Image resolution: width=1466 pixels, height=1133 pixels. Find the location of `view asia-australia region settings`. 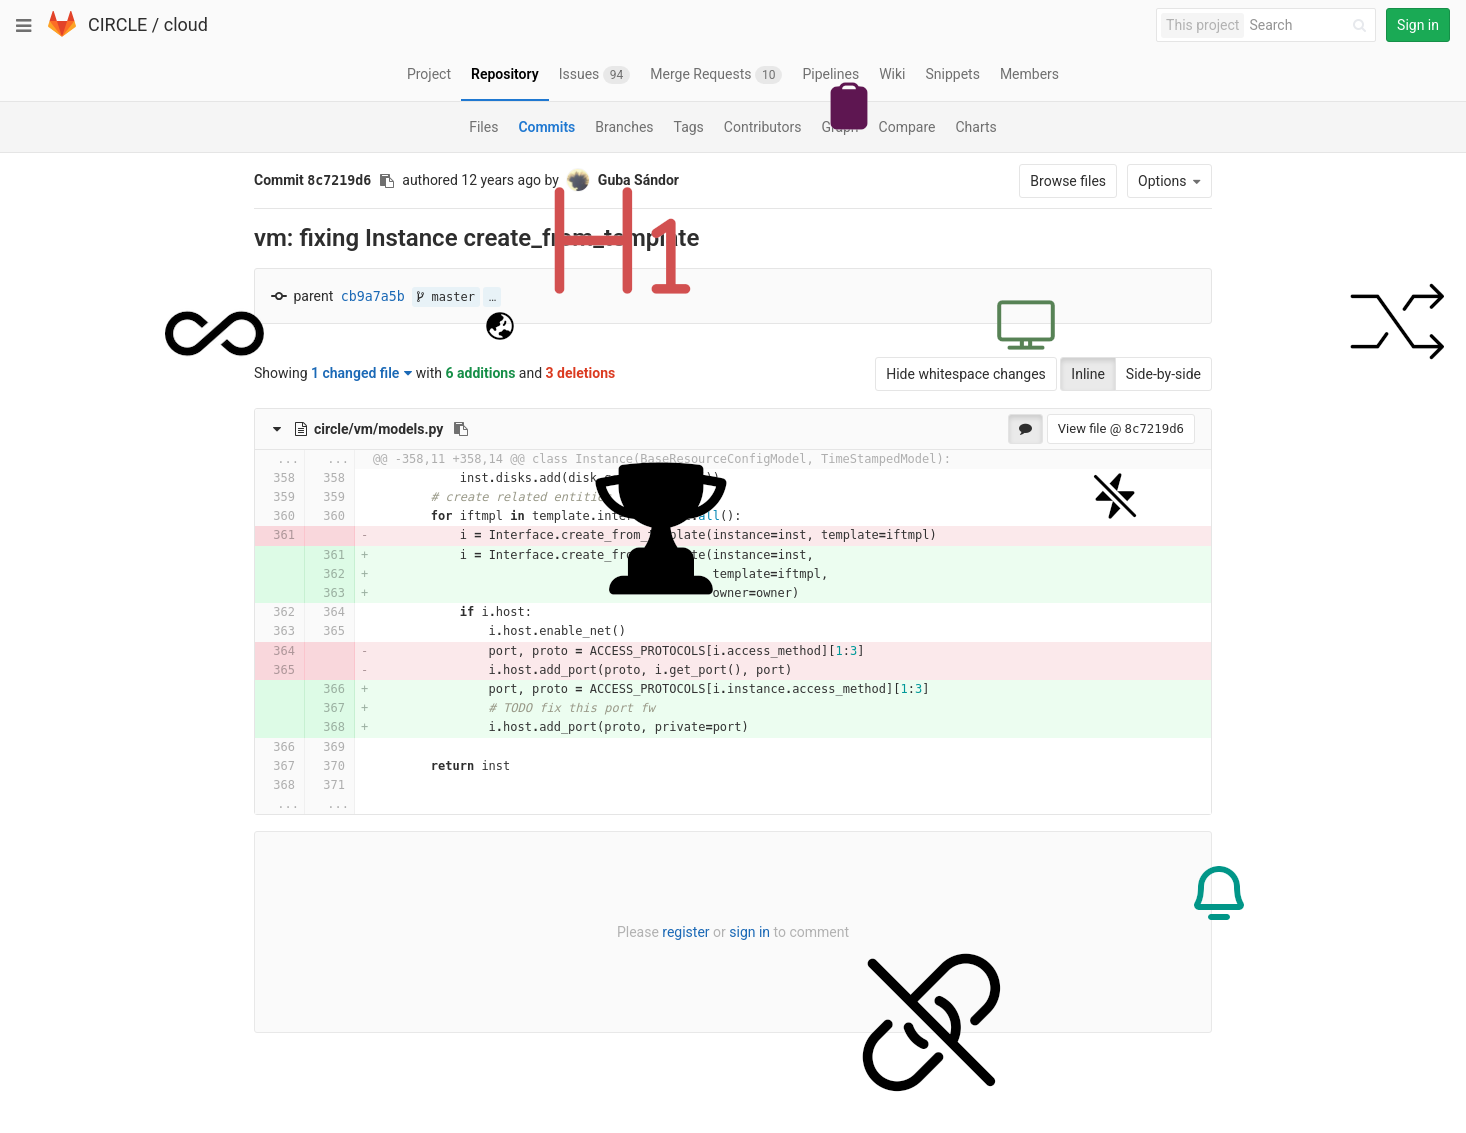

view asia-australia region settings is located at coordinates (500, 326).